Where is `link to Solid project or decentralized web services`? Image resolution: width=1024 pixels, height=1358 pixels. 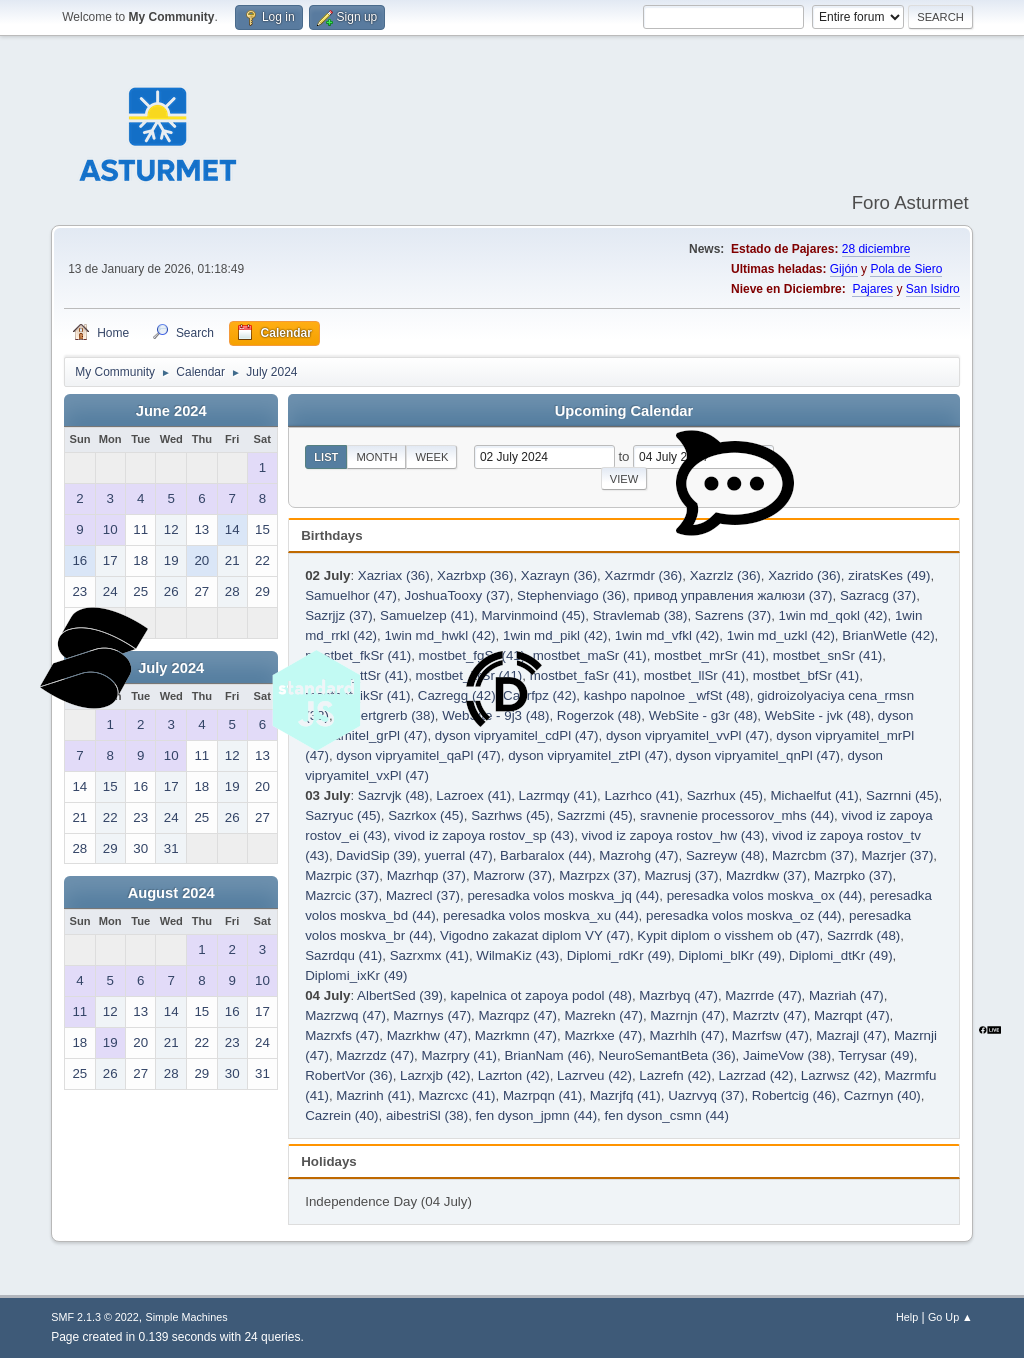 link to Solid project or decentralized web services is located at coordinates (94, 658).